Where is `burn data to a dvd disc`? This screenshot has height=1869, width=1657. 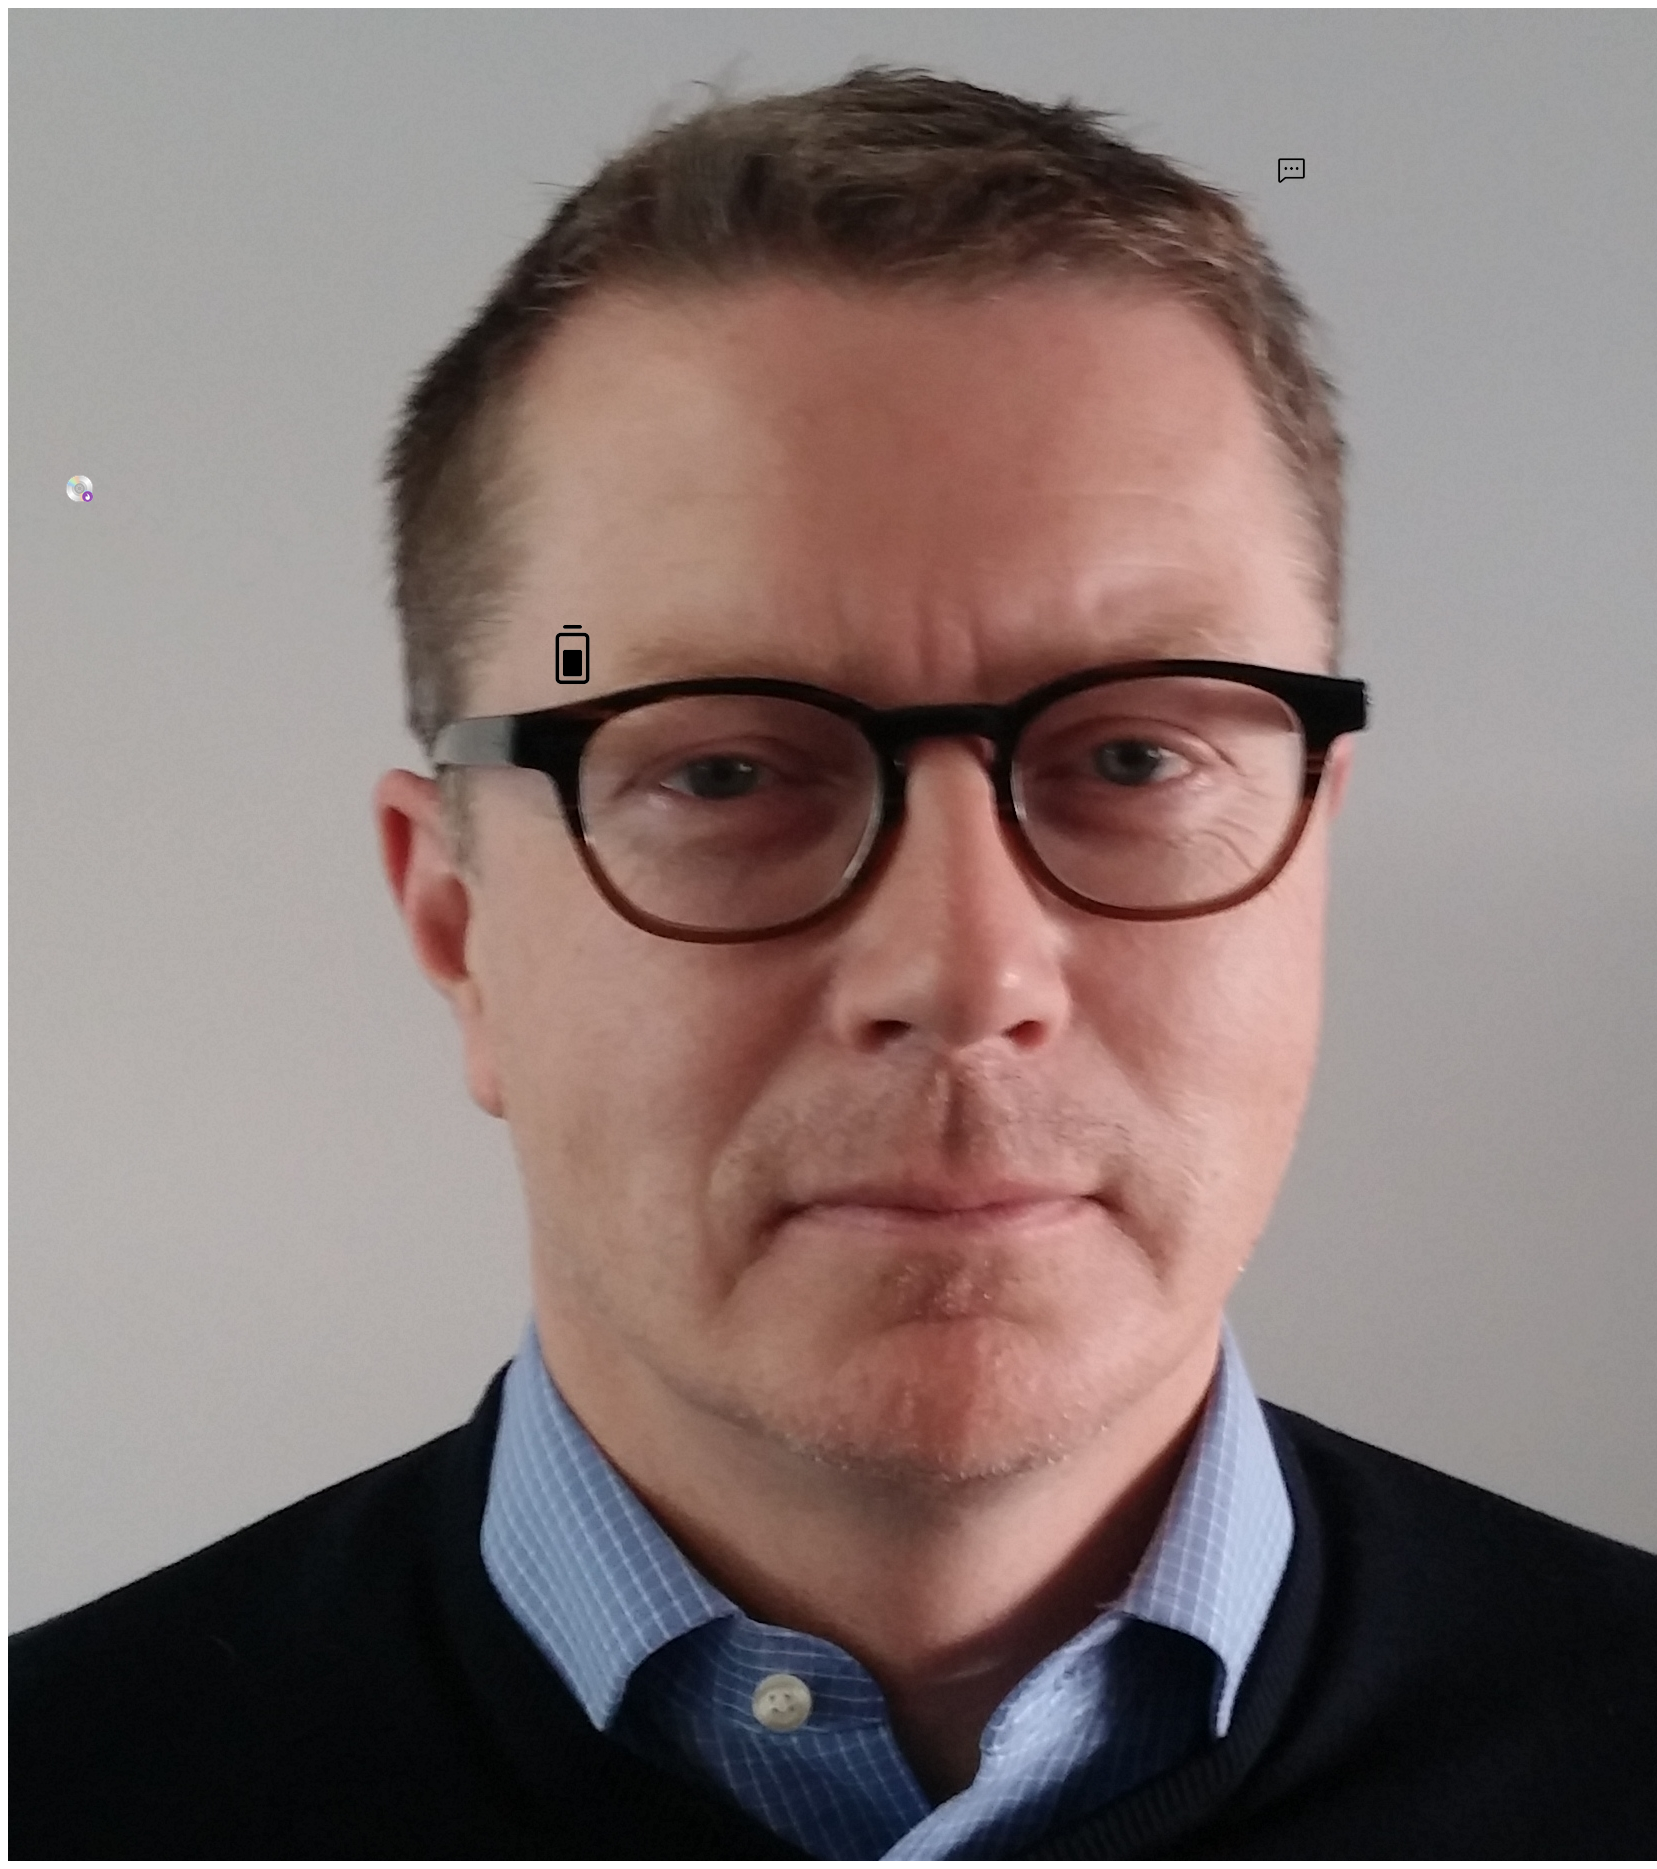
burn data to a dvd disc is located at coordinates (79, 488).